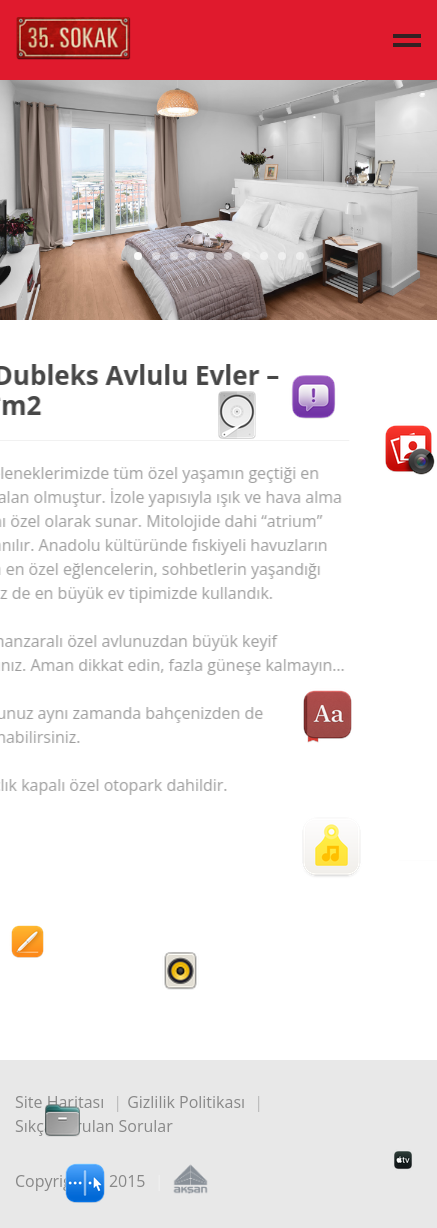  I want to click on open the file manager, so click(62, 1119).